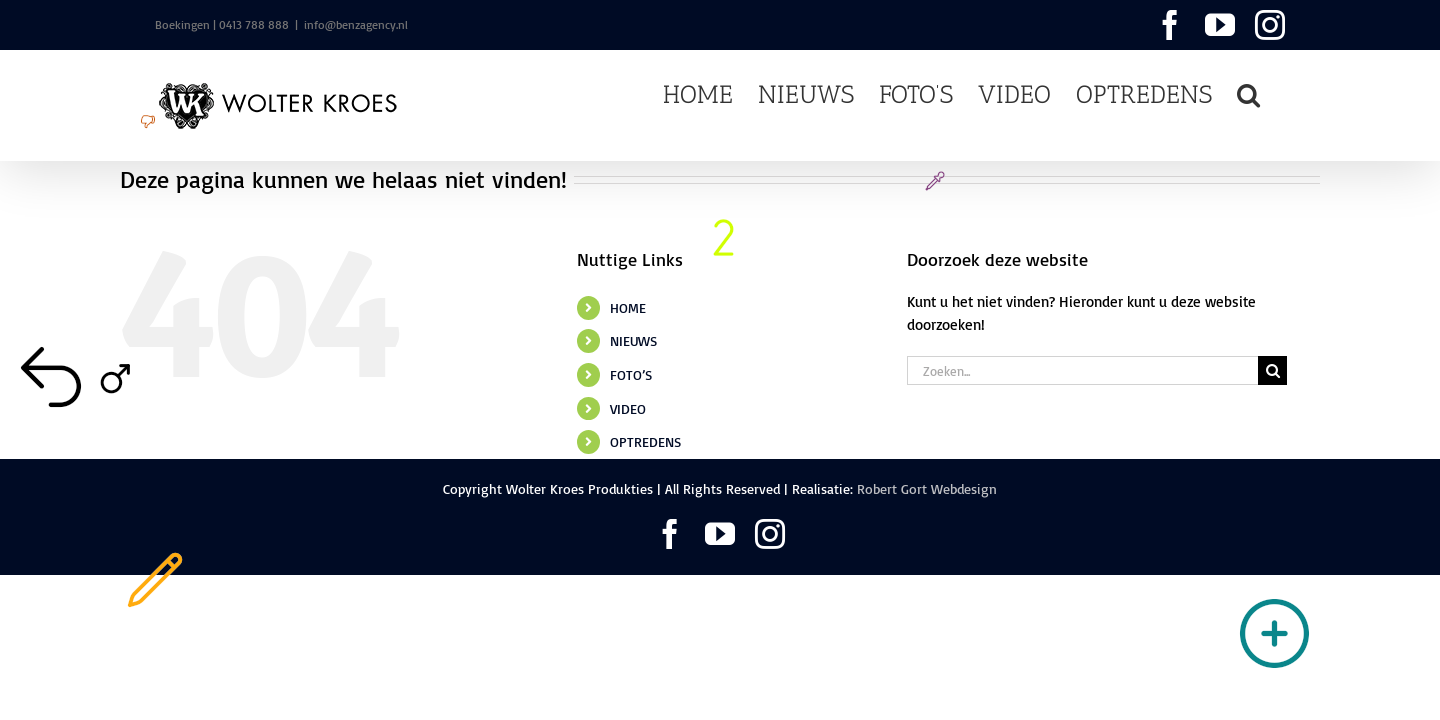  Describe the element at coordinates (148, 121) in the screenshot. I see `dislike or downvote content` at that location.